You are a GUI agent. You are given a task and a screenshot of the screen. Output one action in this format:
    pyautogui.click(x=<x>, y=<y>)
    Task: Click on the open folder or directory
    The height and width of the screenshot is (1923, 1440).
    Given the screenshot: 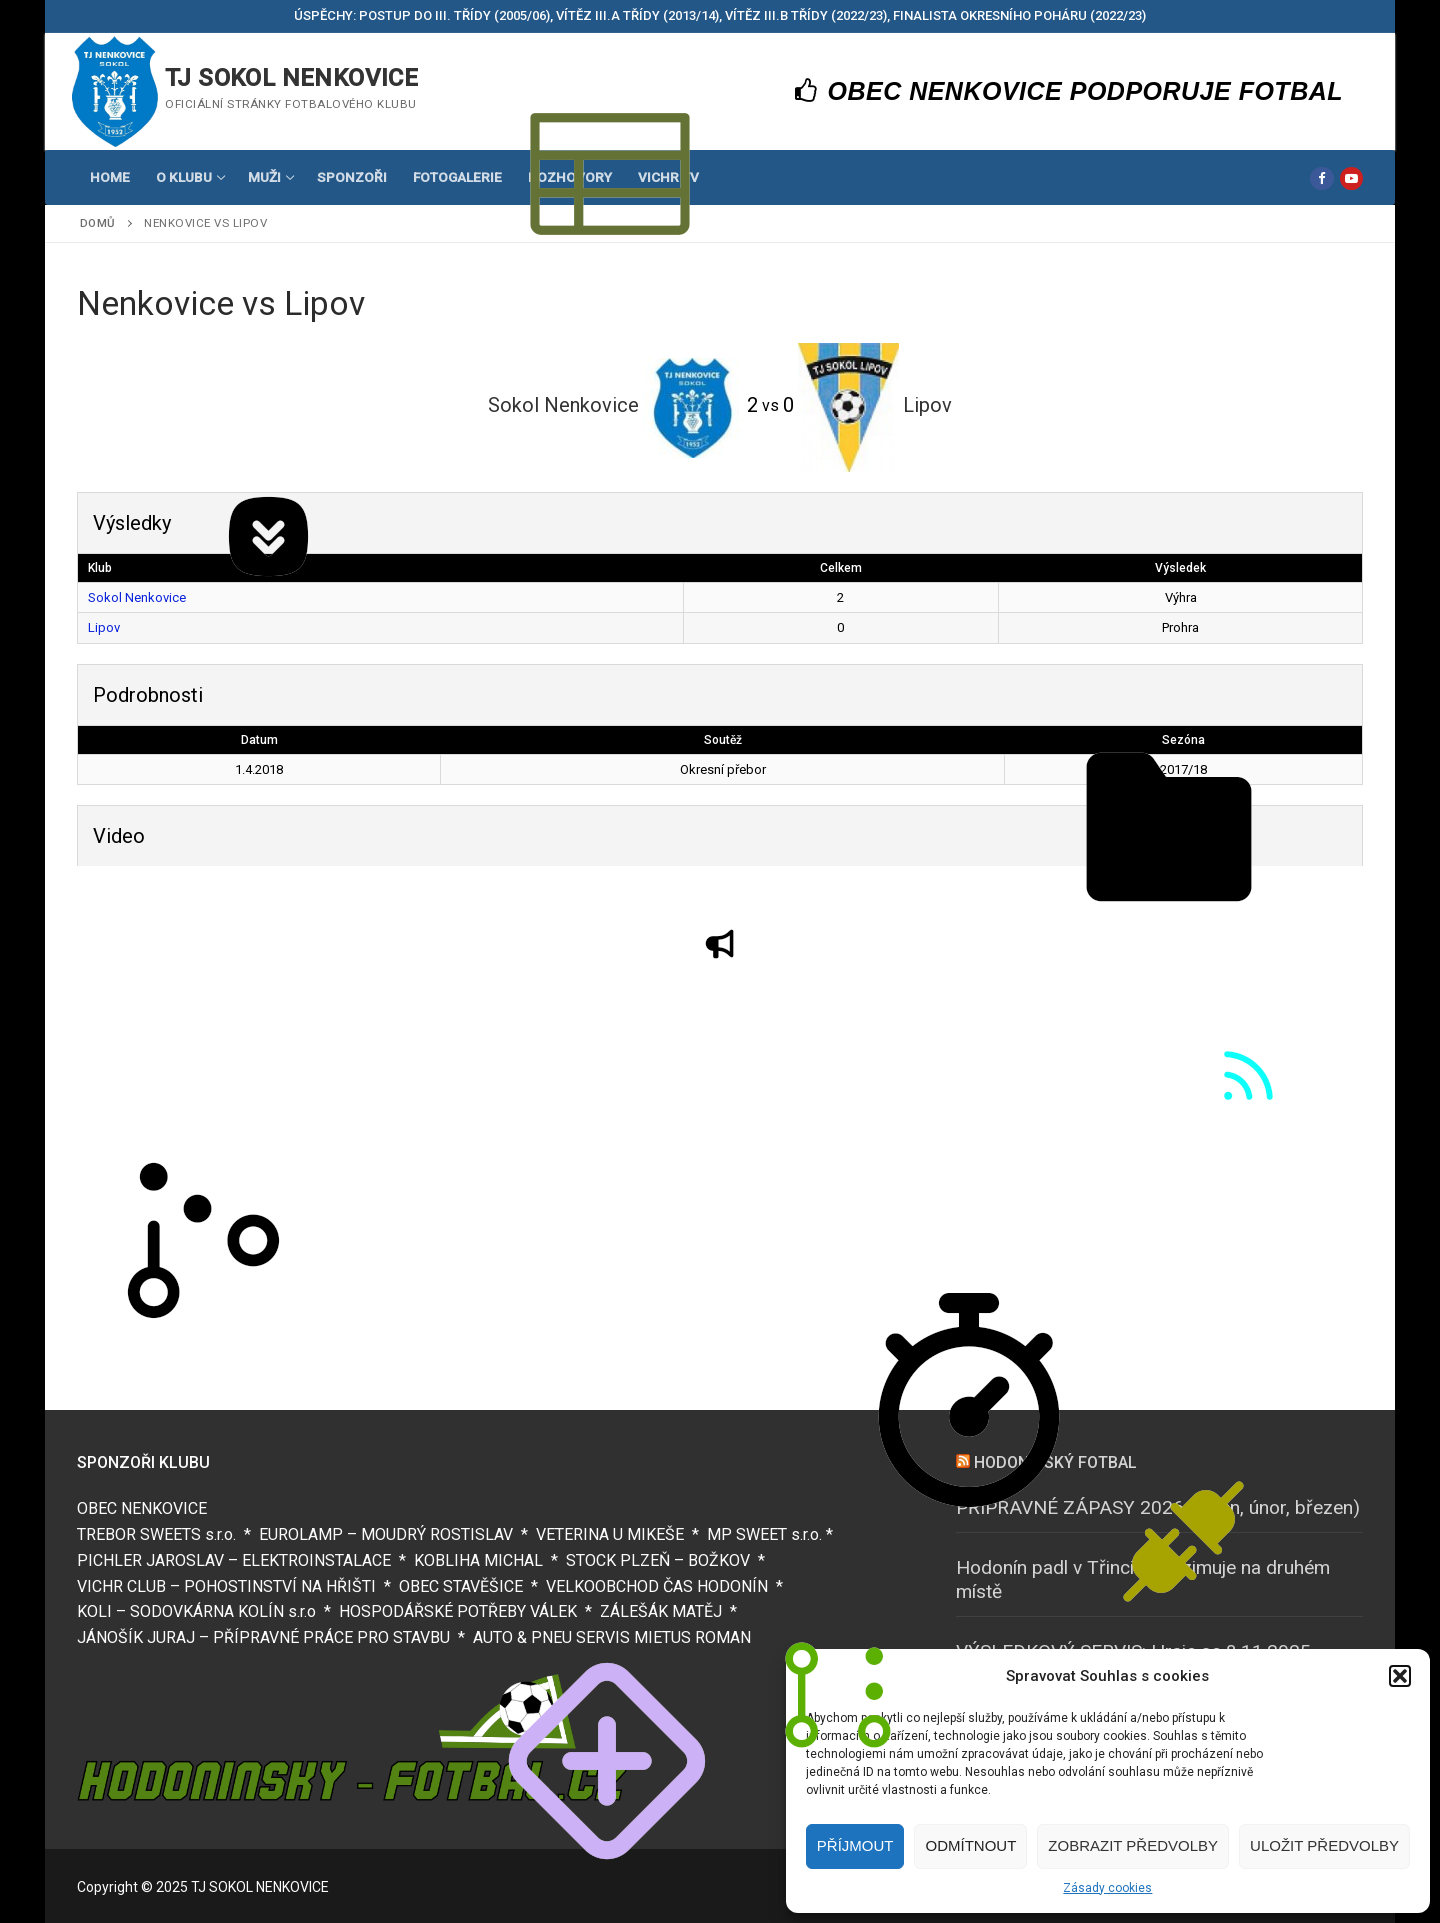 What is the action you would take?
    pyautogui.click(x=1169, y=827)
    